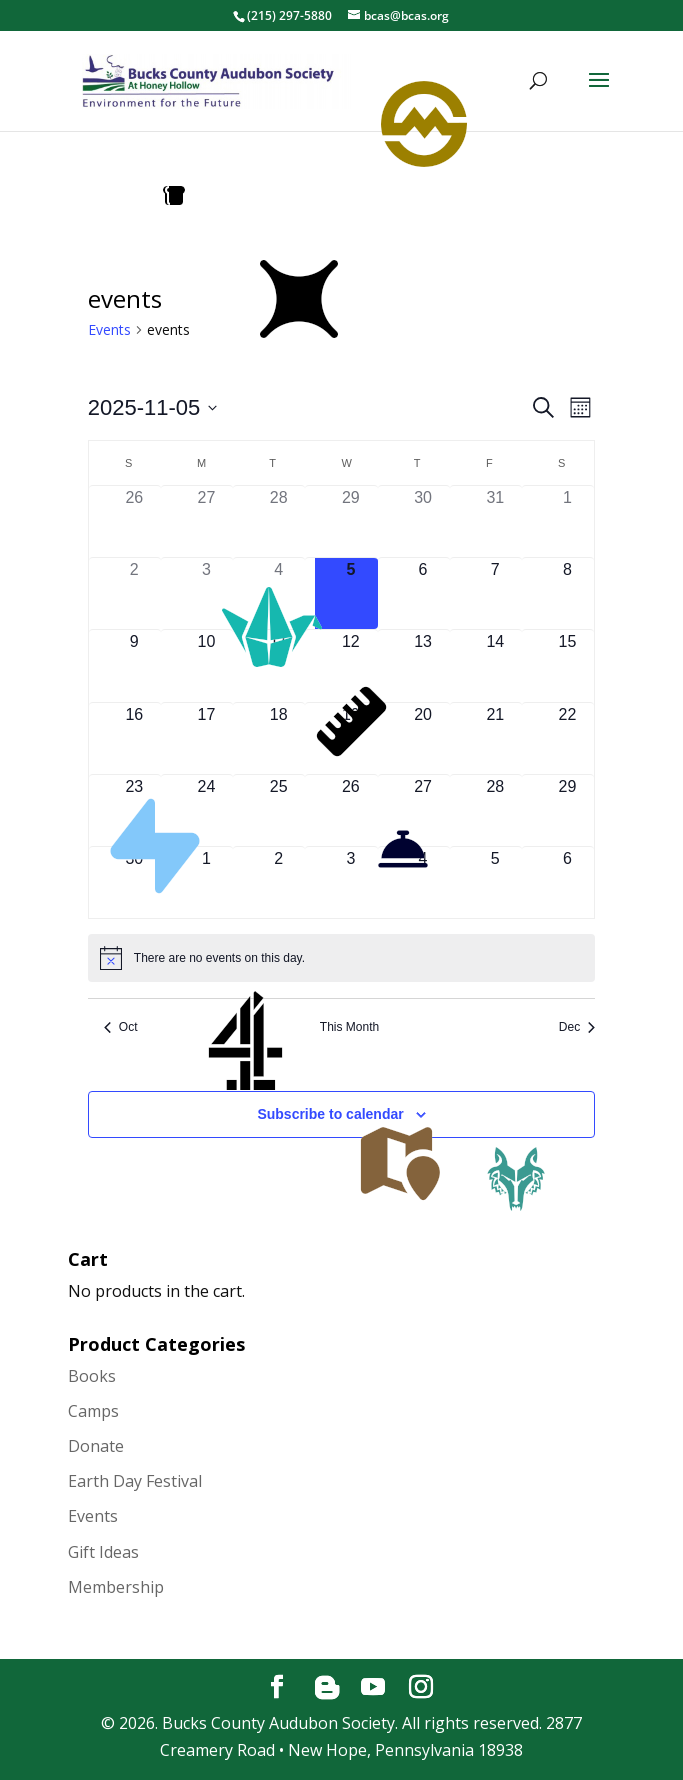 The height and width of the screenshot is (1780, 683). Describe the element at coordinates (403, 849) in the screenshot. I see `request concierge or front desk assistance` at that location.